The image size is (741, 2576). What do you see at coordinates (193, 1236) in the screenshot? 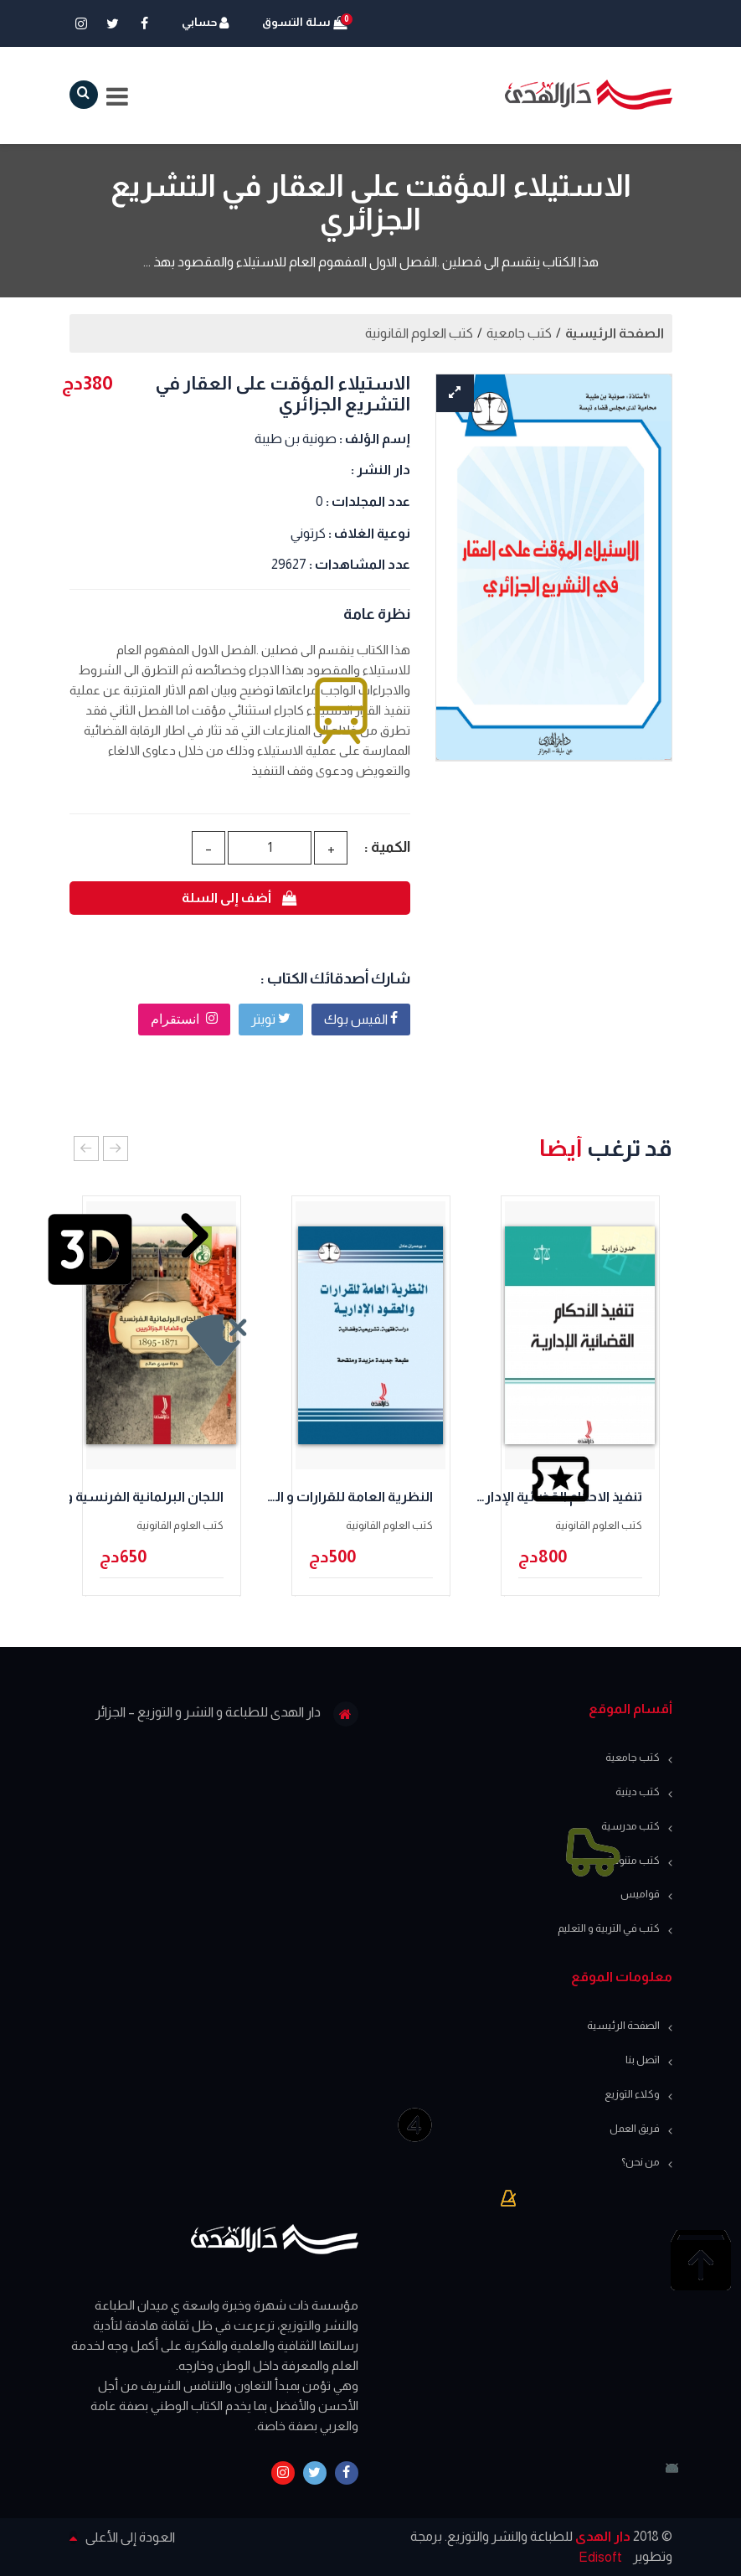
I see `navigate to the next item or page` at bounding box center [193, 1236].